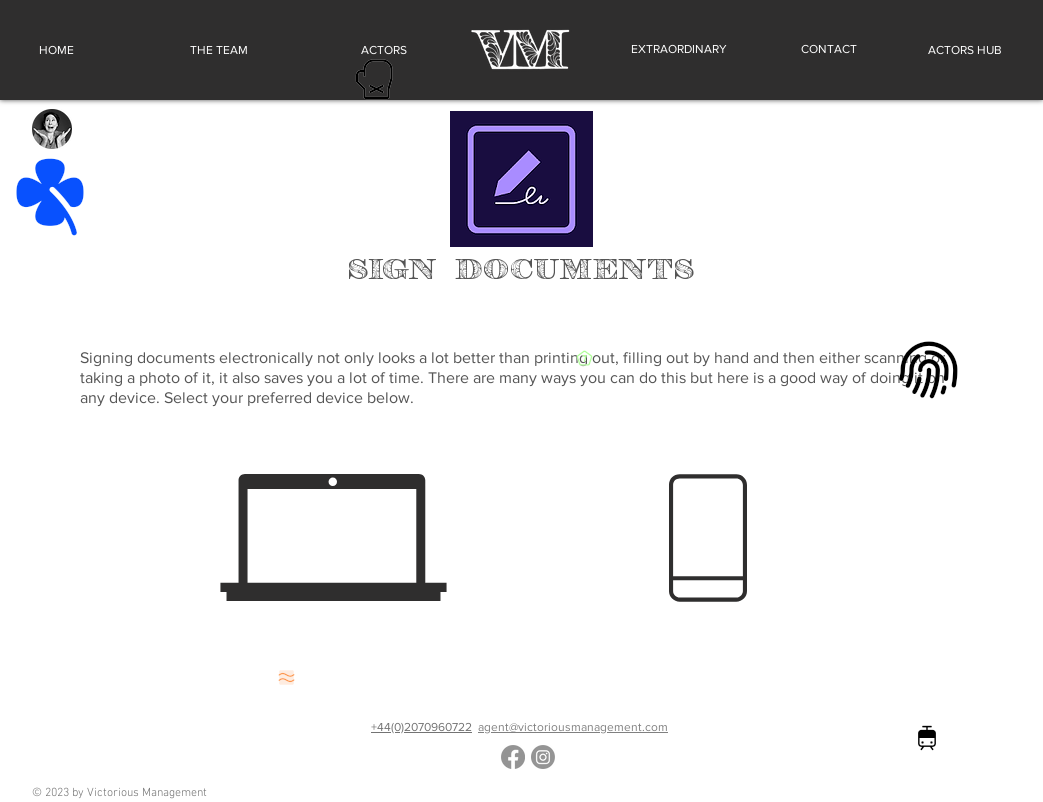 This screenshot has width=1043, height=802. I want to click on indicates approximate or estimated value, so click(286, 677).